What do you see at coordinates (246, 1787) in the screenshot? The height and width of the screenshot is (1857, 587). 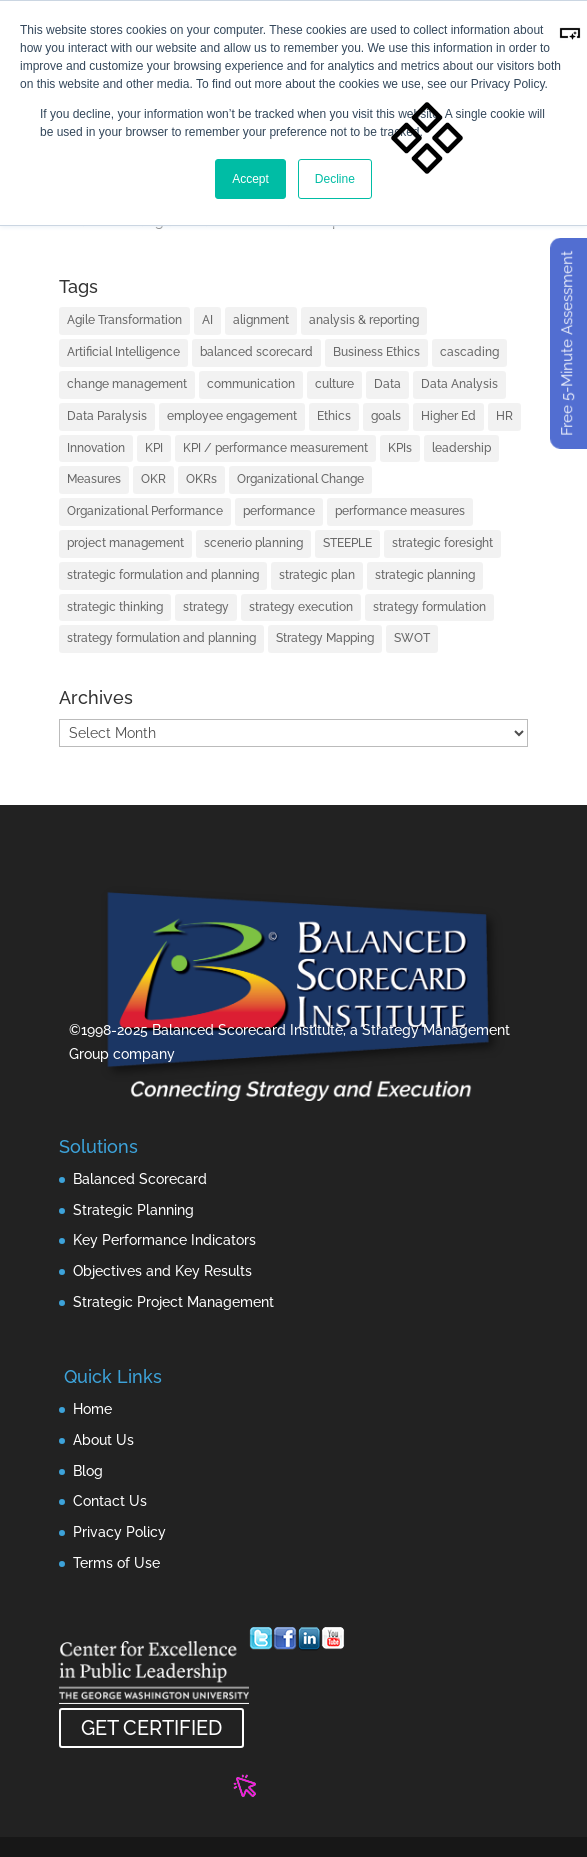 I see `click or tap to interact` at bounding box center [246, 1787].